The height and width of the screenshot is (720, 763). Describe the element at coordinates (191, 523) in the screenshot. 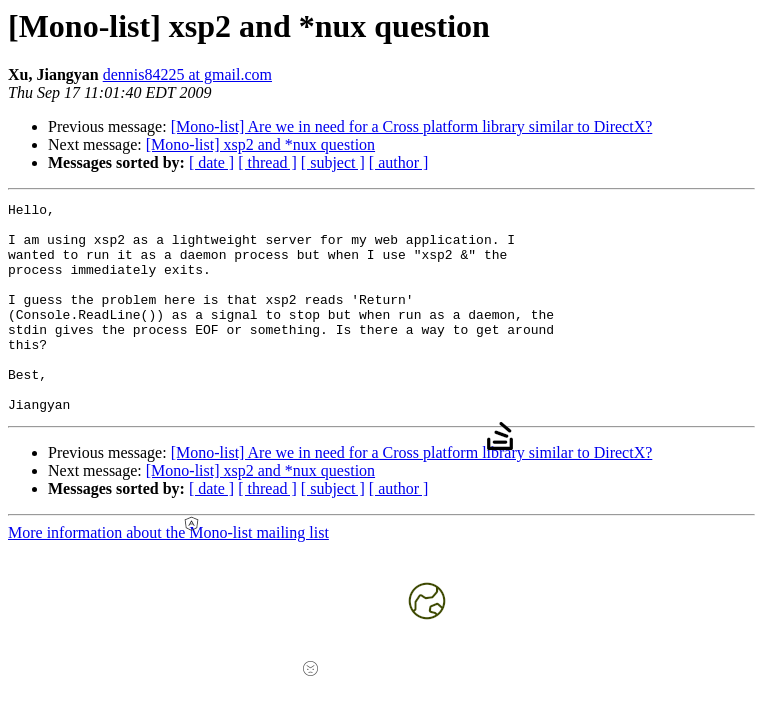

I see `Angular framework logo` at that location.